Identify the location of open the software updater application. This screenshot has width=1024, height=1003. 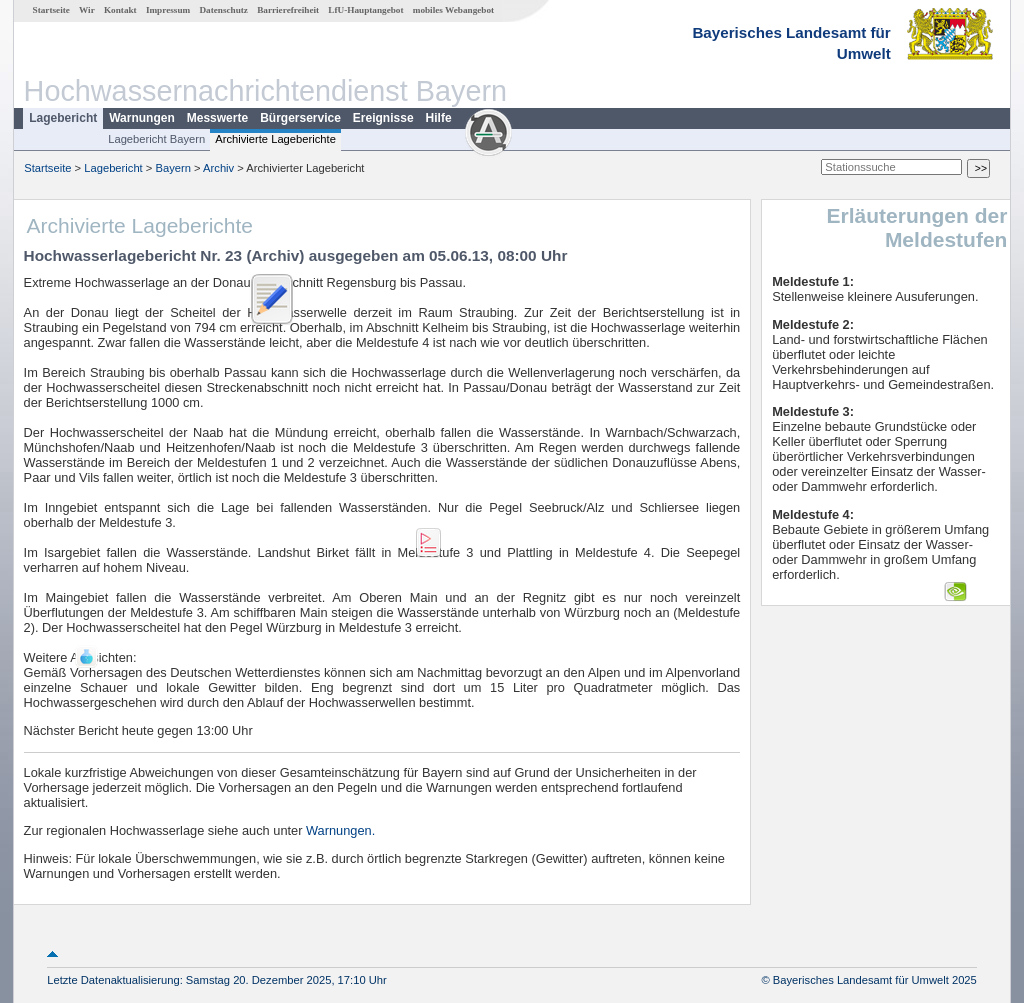
(488, 132).